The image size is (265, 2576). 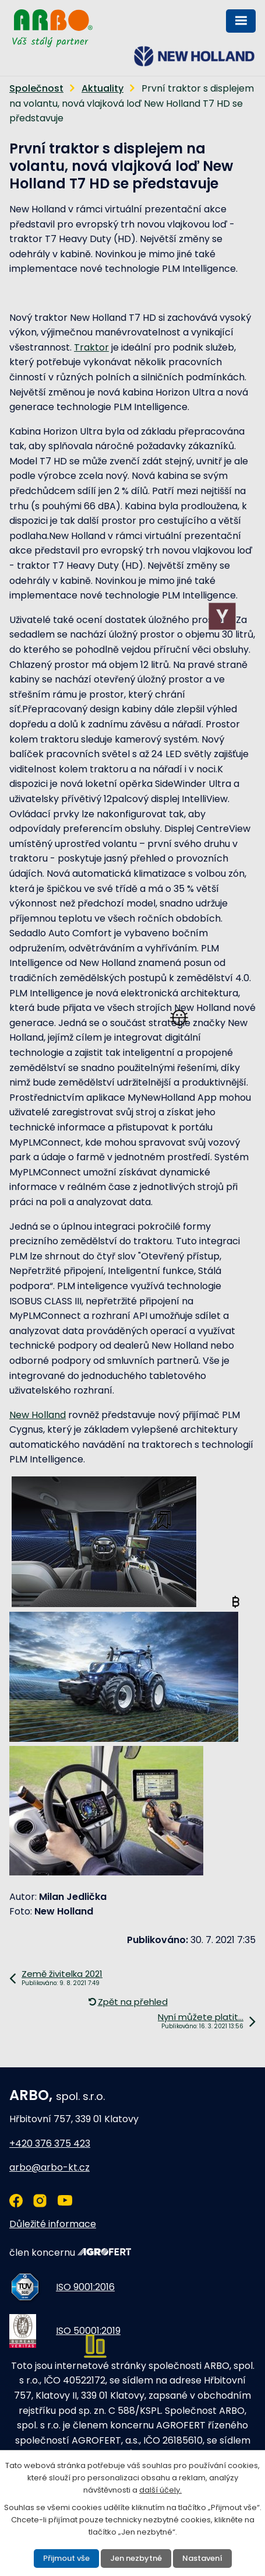 What do you see at coordinates (95, 2346) in the screenshot?
I see `align objects to the bottom edge` at bounding box center [95, 2346].